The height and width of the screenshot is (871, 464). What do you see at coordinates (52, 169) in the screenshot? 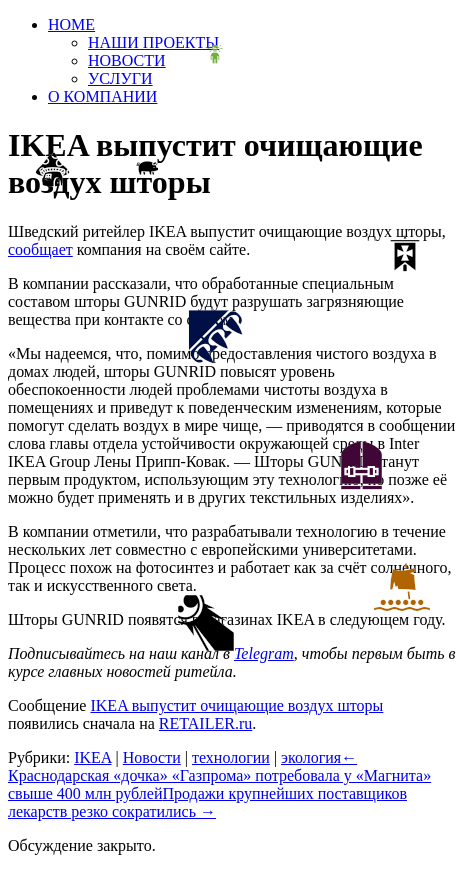
I see `access fairy tale or fantasy-themed game content` at bounding box center [52, 169].